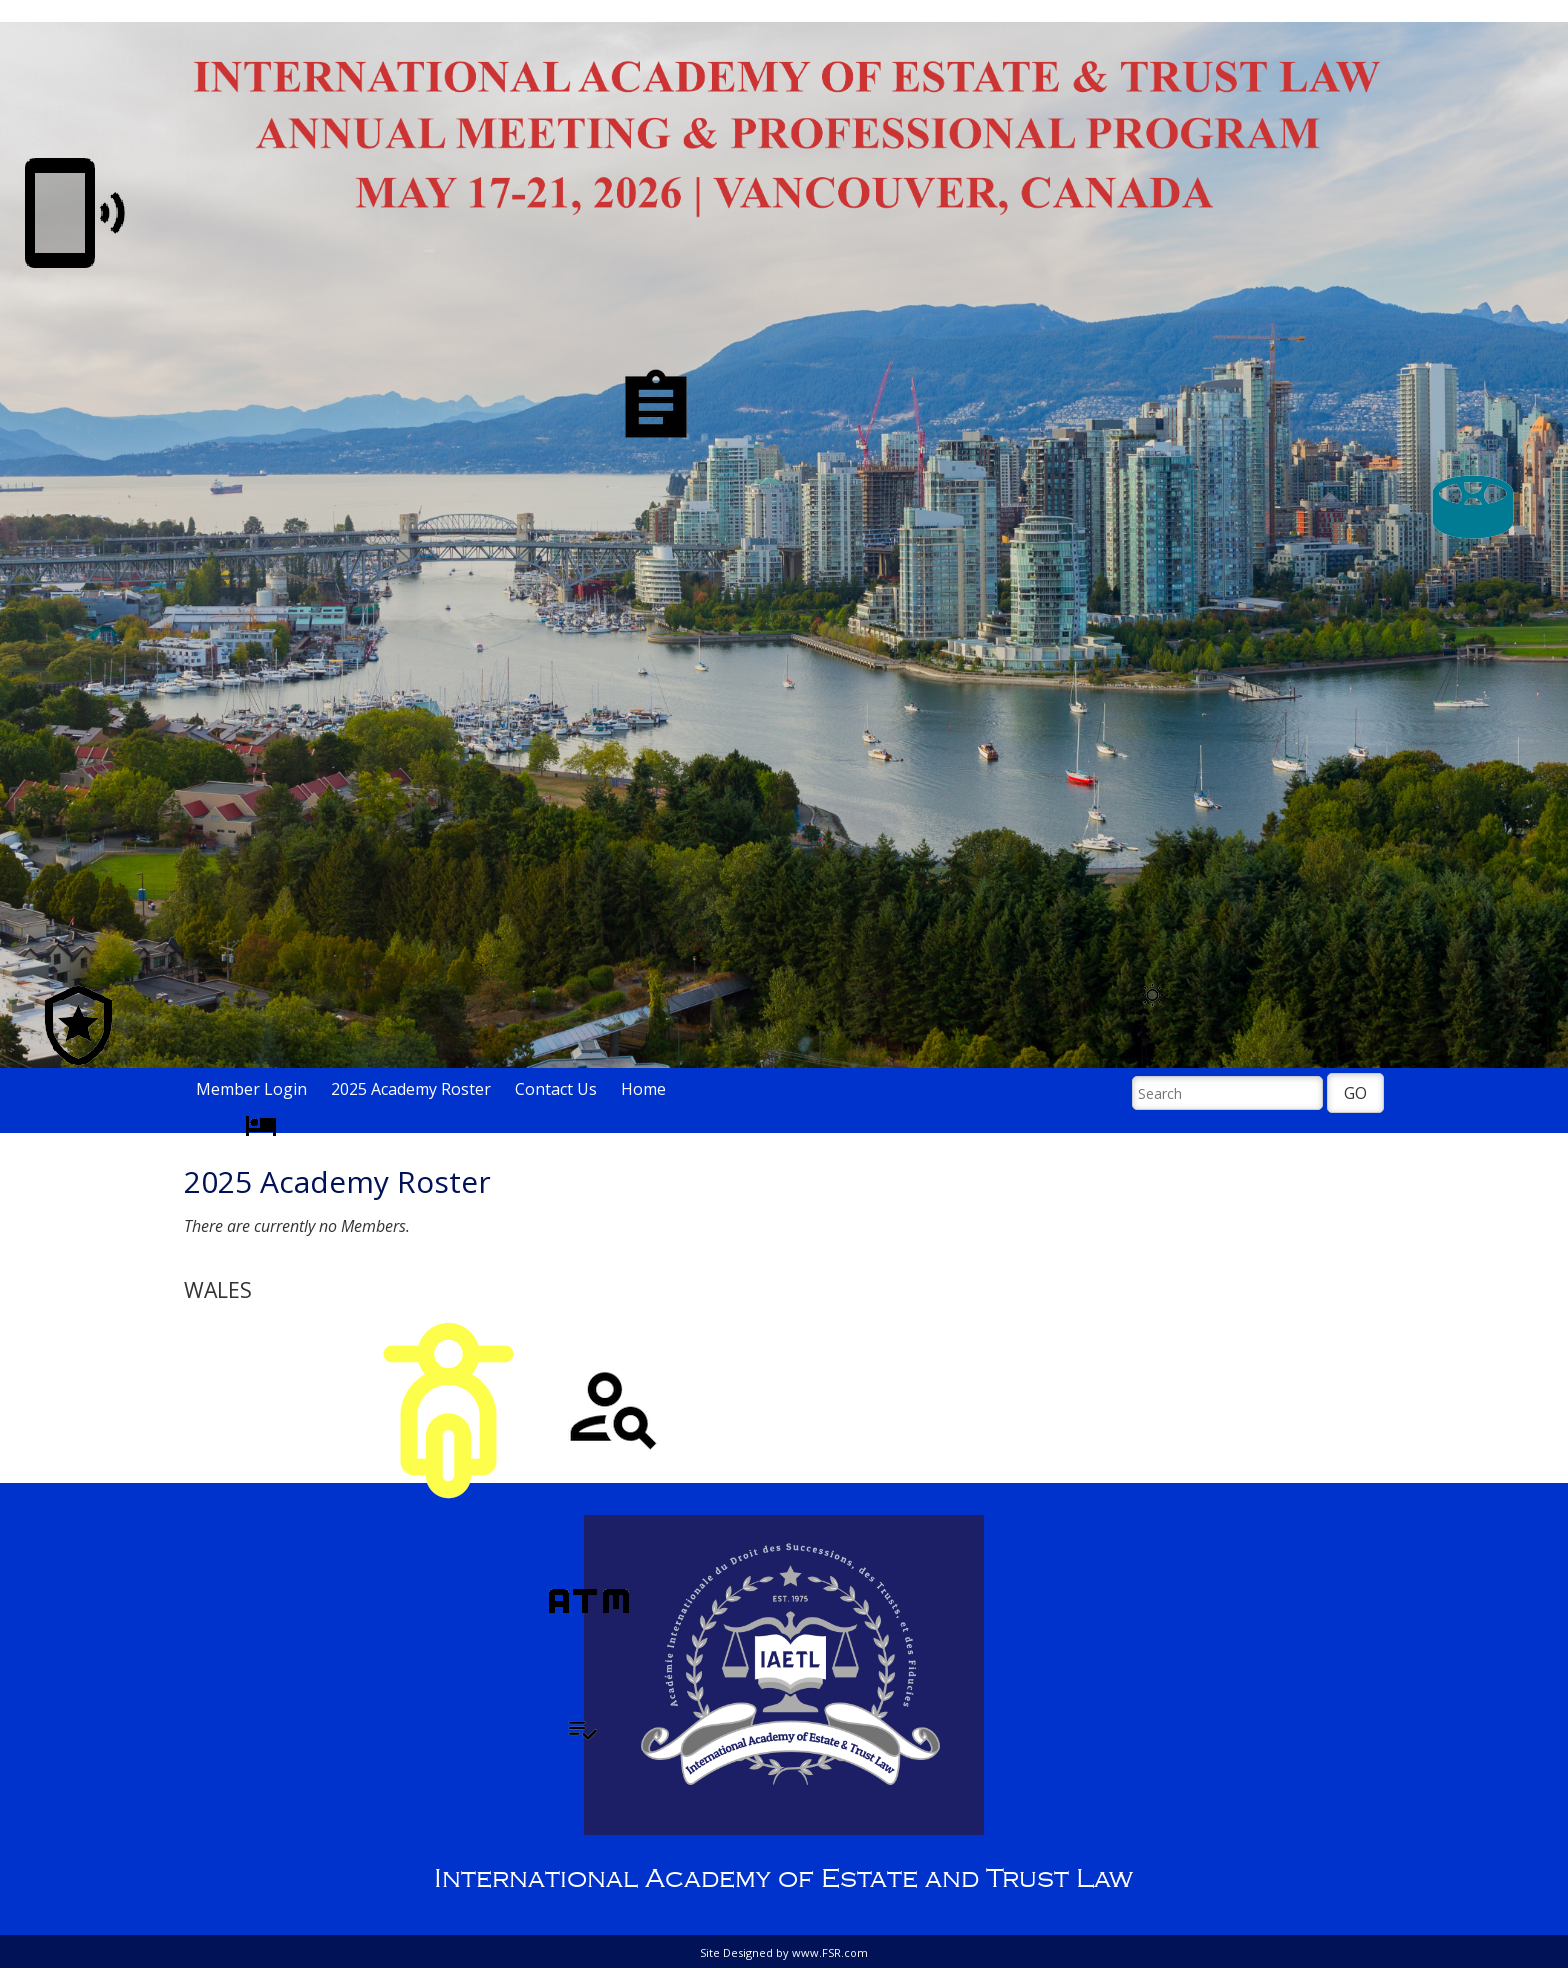 This screenshot has width=1568, height=1968. What do you see at coordinates (448, 1410) in the screenshot?
I see `select moped or scooter as transportation mode` at bounding box center [448, 1410].